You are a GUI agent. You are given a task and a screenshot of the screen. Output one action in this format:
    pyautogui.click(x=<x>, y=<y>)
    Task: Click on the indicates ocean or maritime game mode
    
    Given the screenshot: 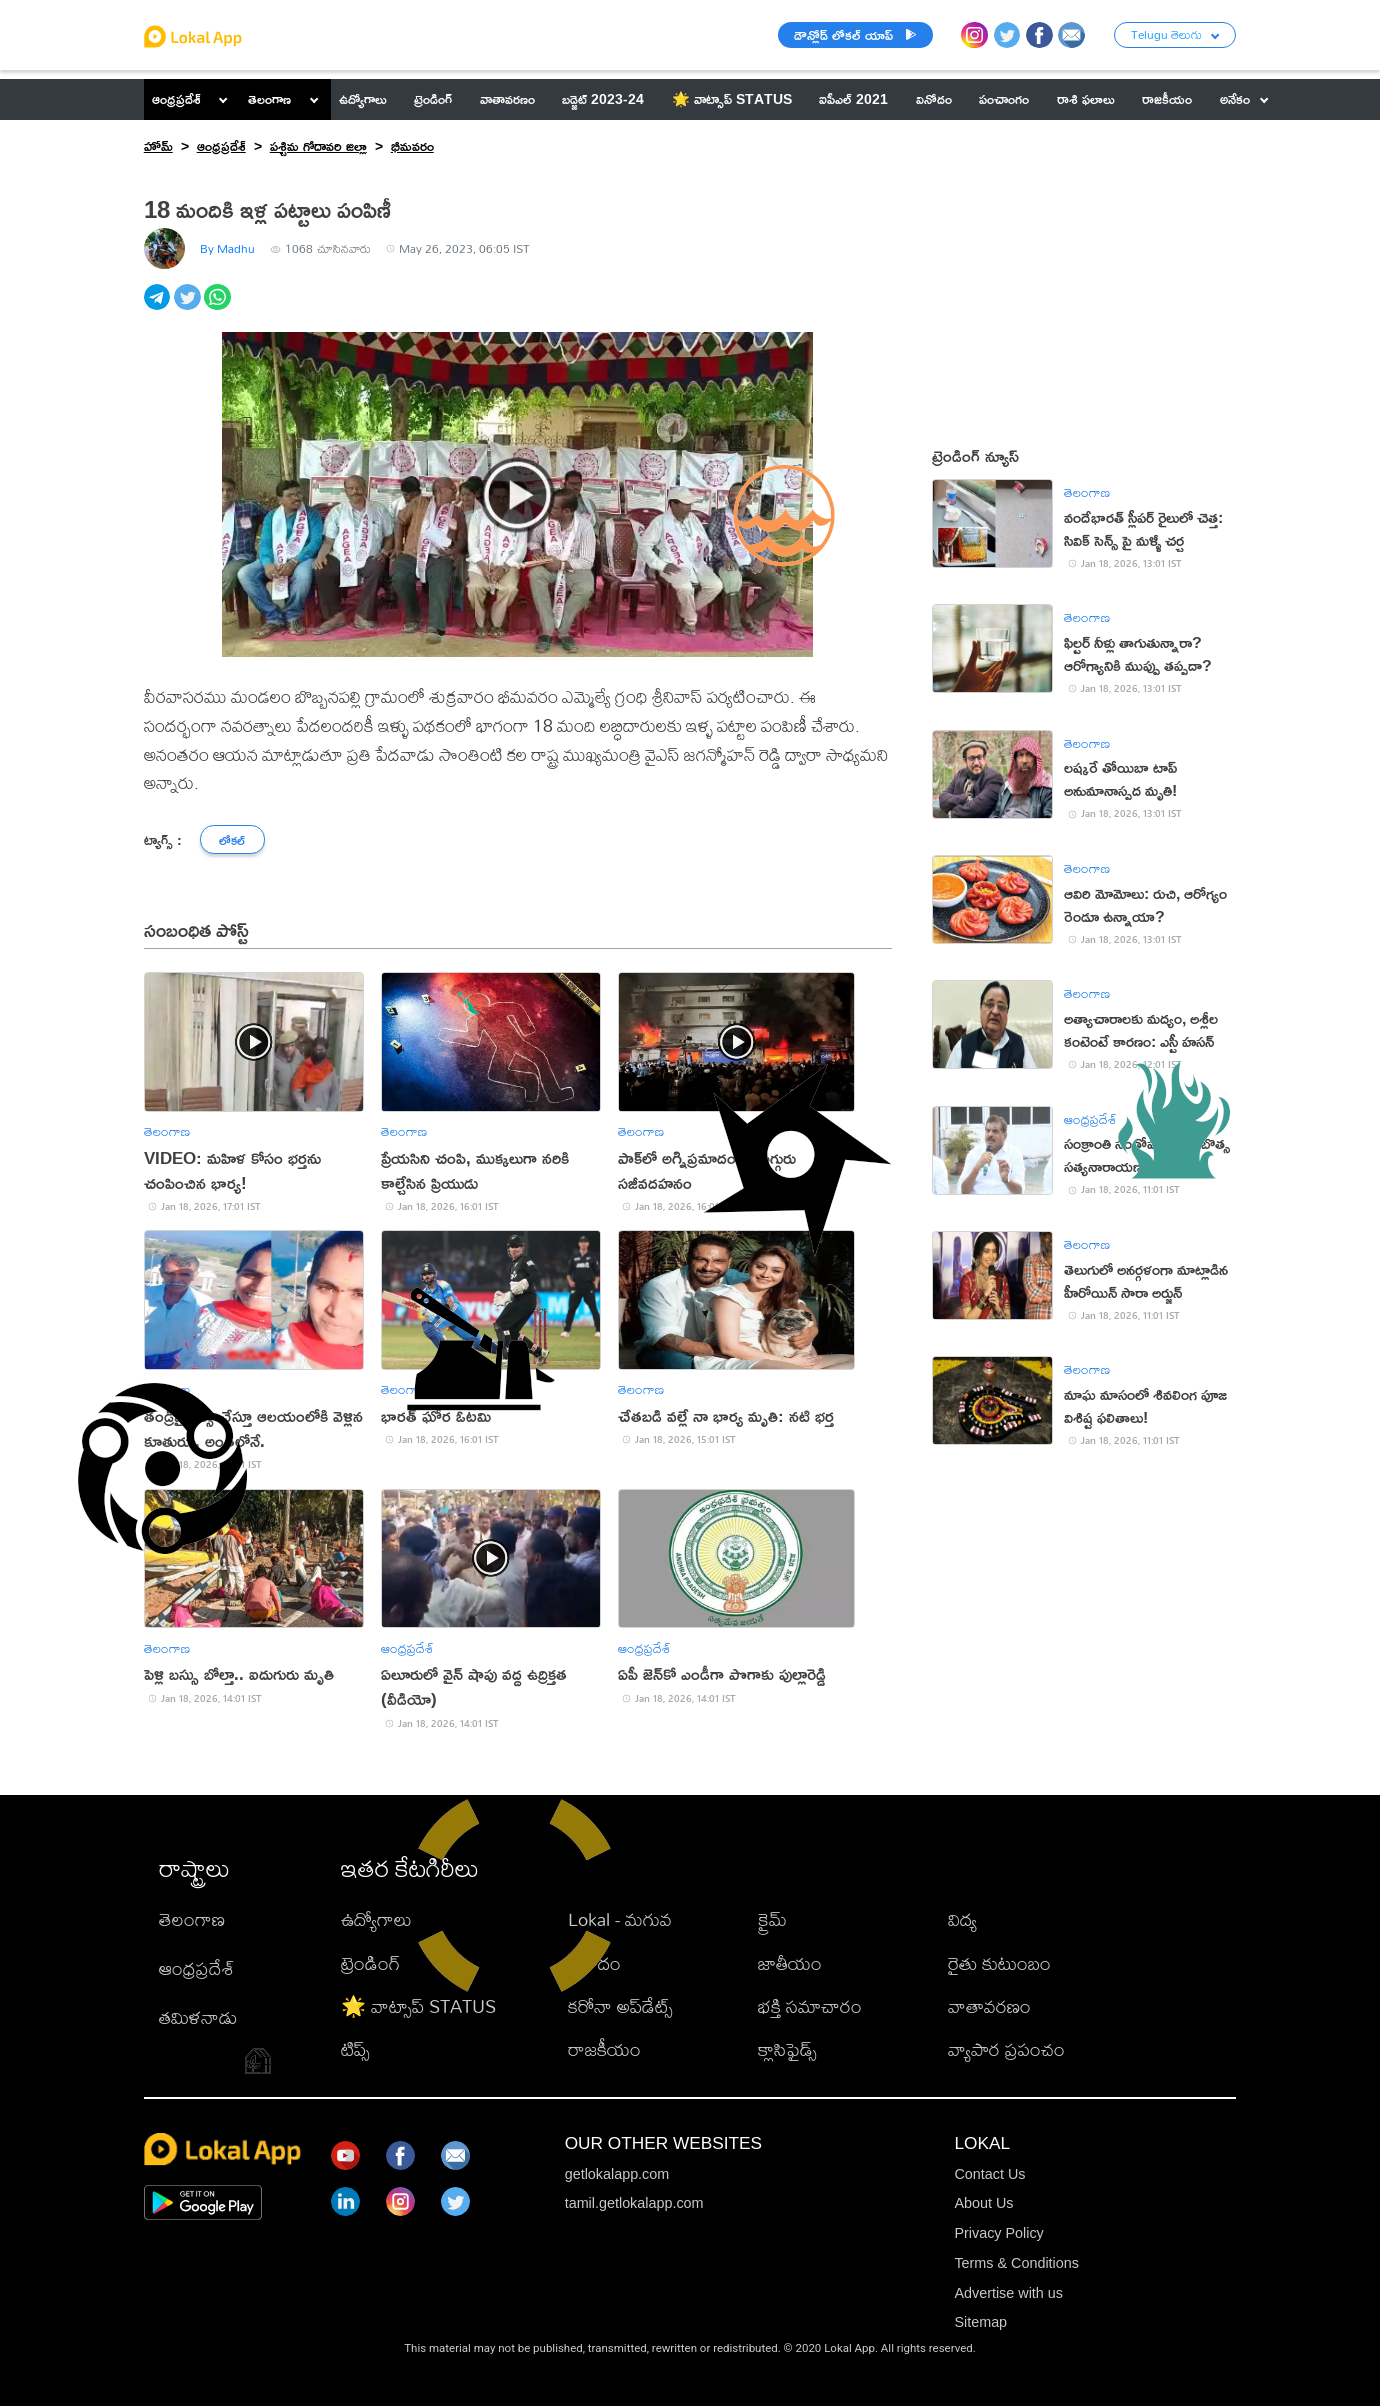 What is the action you would take?
    pyautogui.click(x=784, y=516)
    